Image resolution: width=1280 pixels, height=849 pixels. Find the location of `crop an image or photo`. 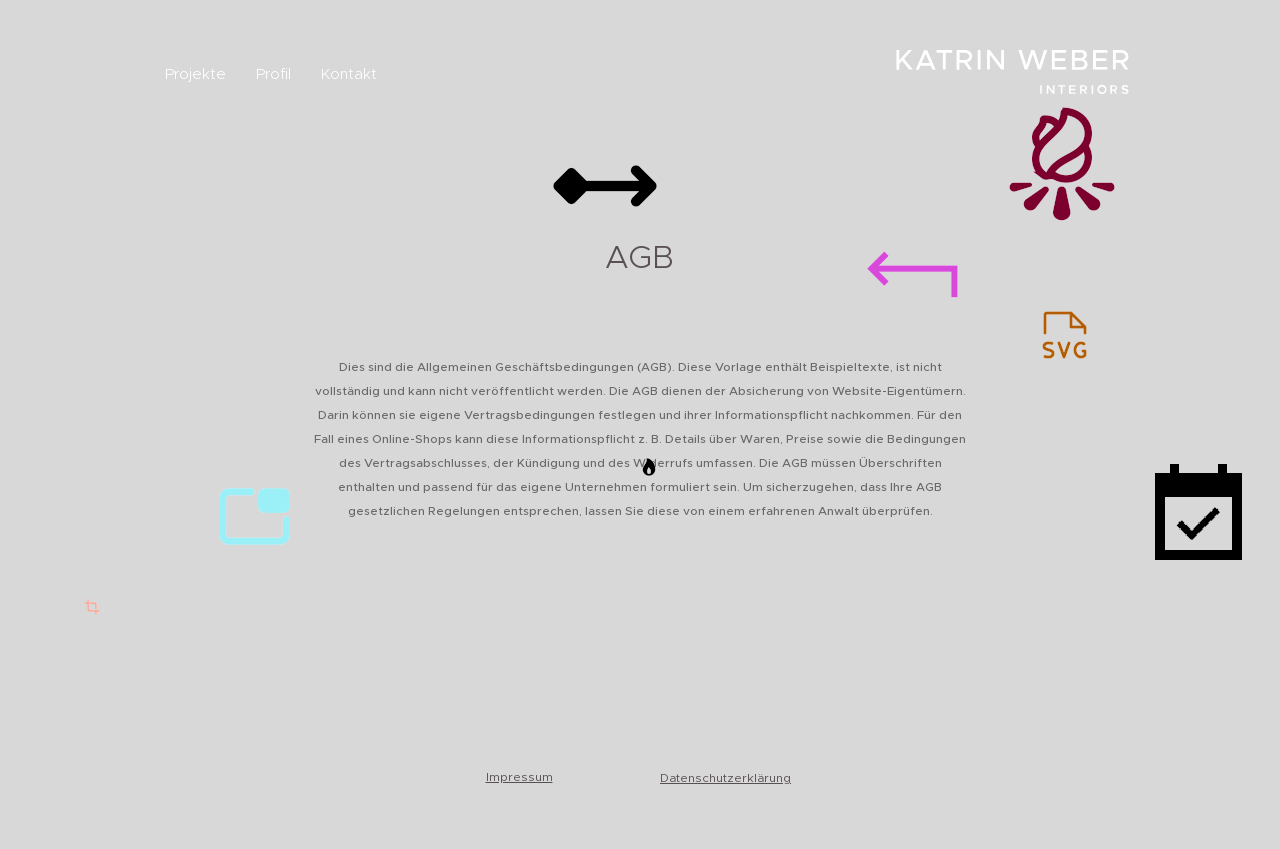

crop an image or photo is located at coordinates (92, 607).